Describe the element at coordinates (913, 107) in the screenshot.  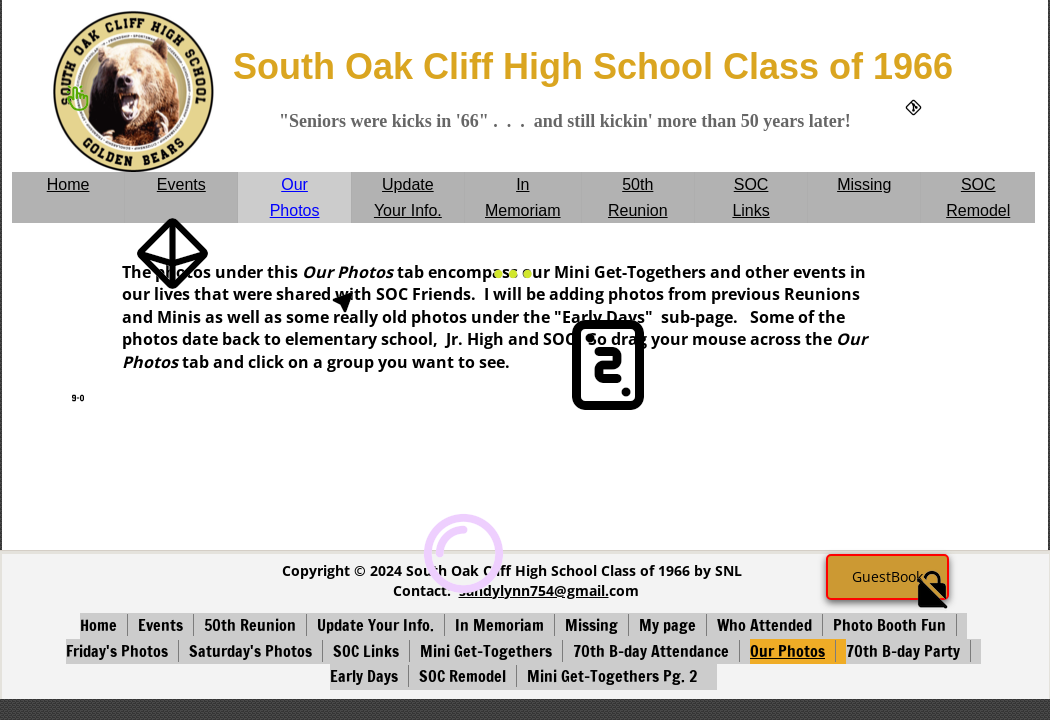
I see `access git repository settings` at that location.